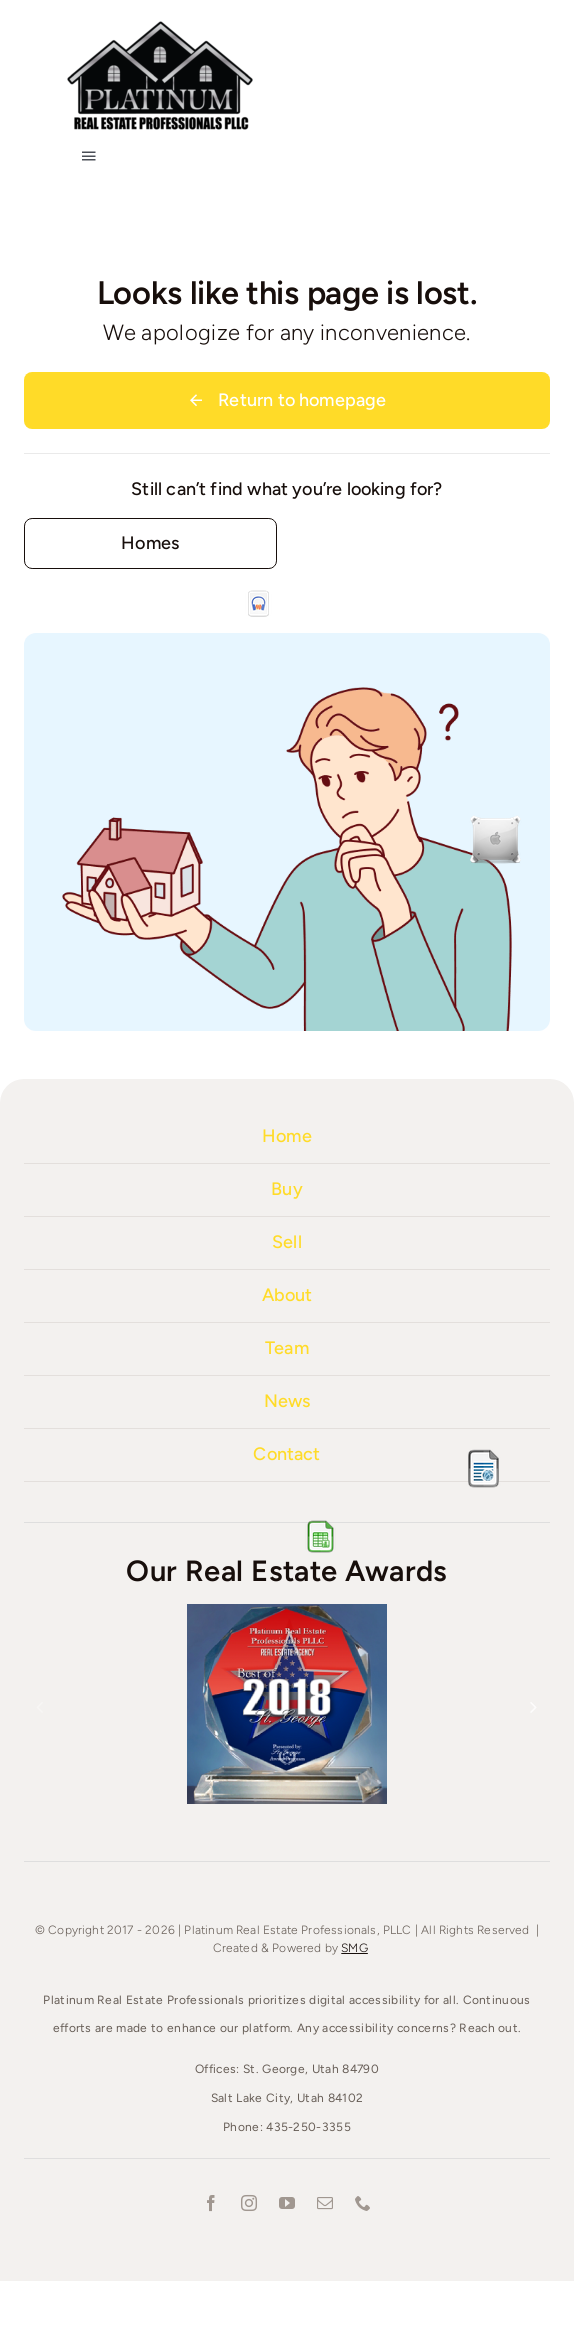  I want to click on libreoffice web document file type, so click(483, 1468).